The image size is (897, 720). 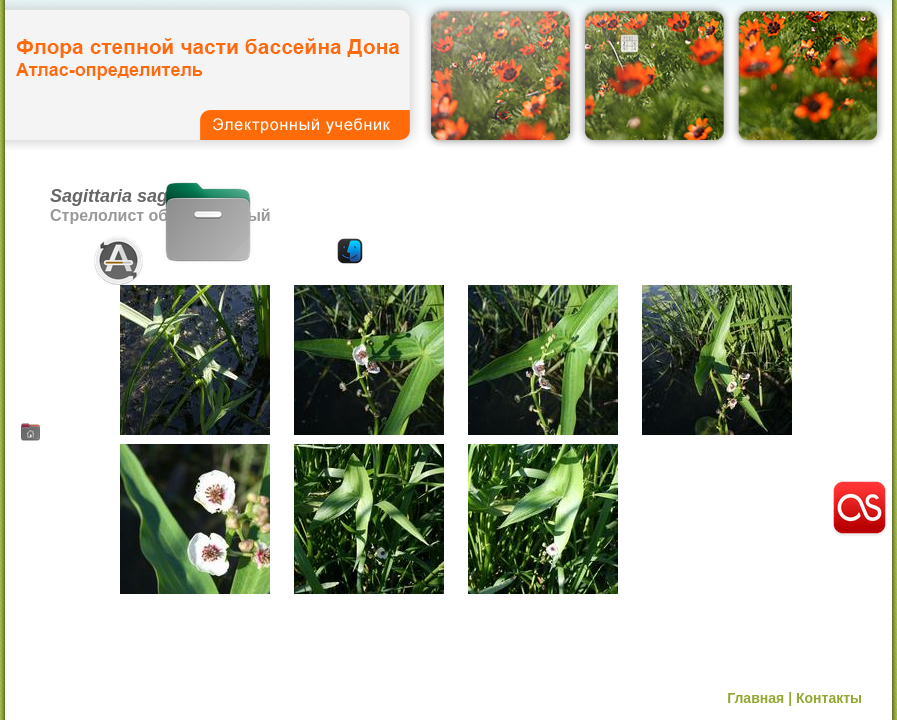 I want to click on open the sudoku puzzle game, so click(x=629, y=43).